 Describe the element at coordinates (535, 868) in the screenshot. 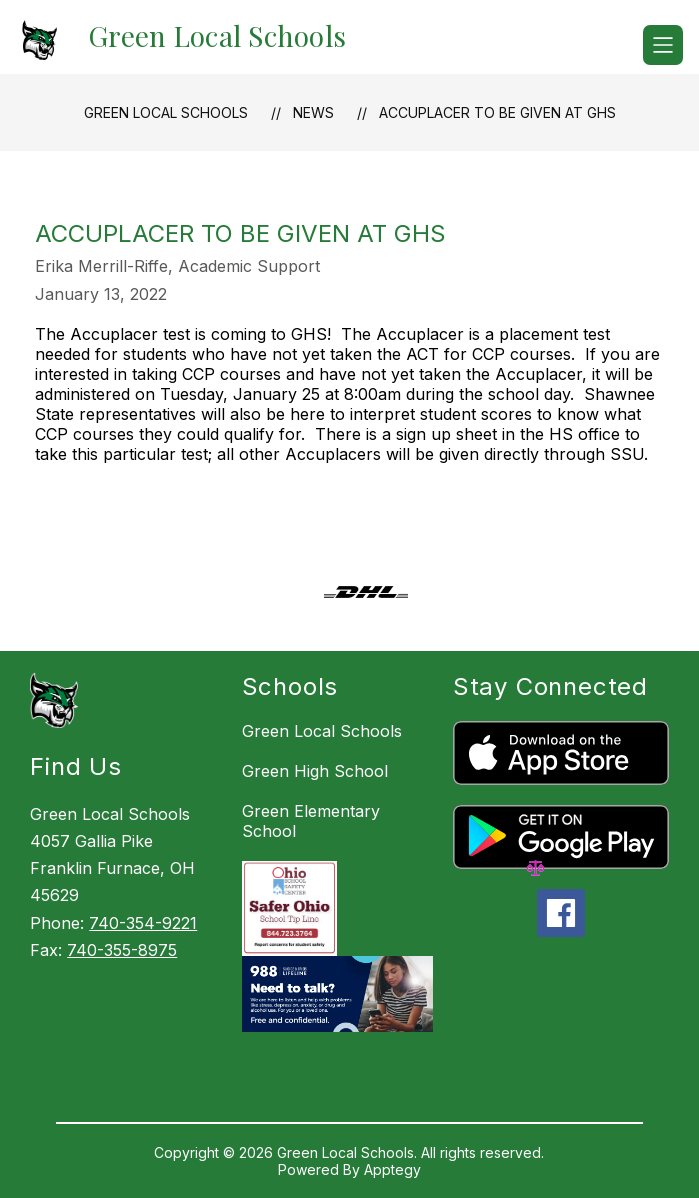

I see `access legal or terms of service information` at that location.